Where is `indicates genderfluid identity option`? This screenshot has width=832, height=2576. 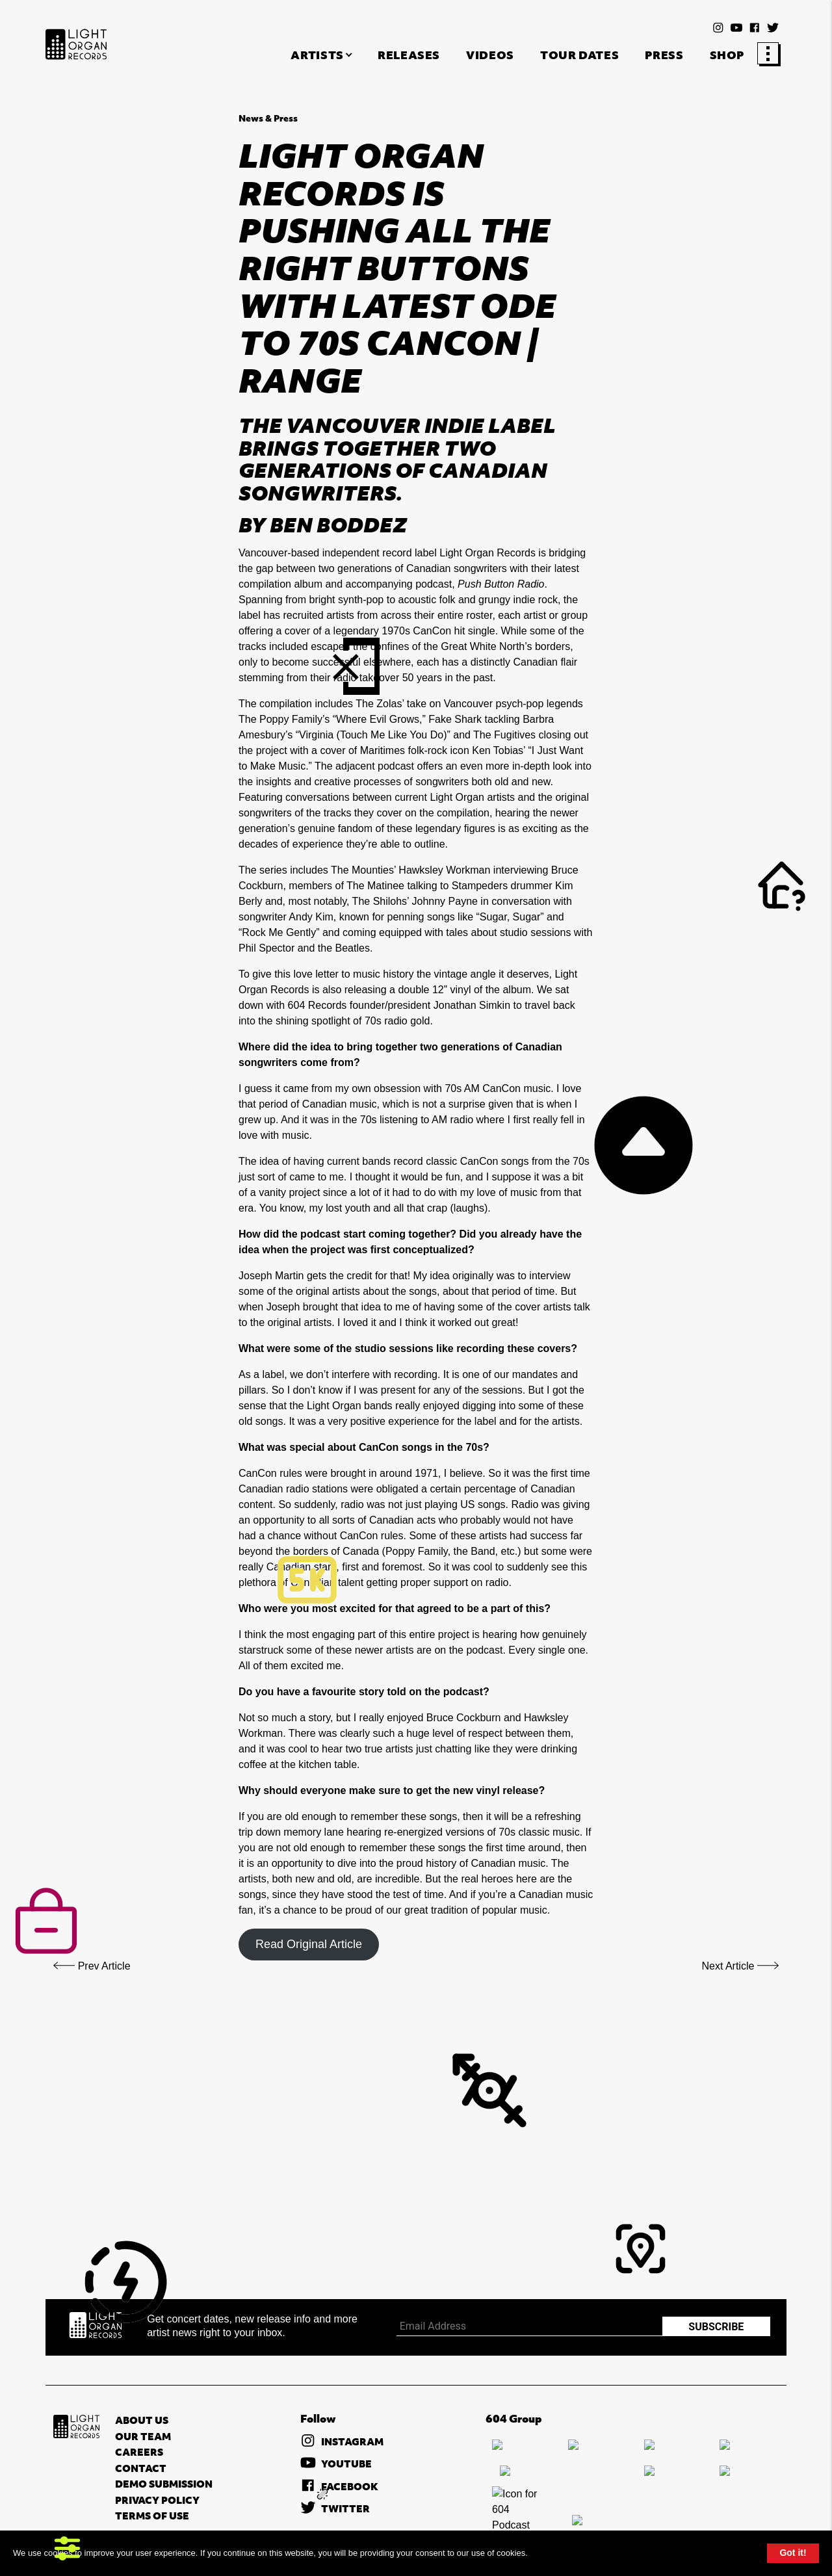 indicates genderfluid identity option is located at coordinates (489, 2090).